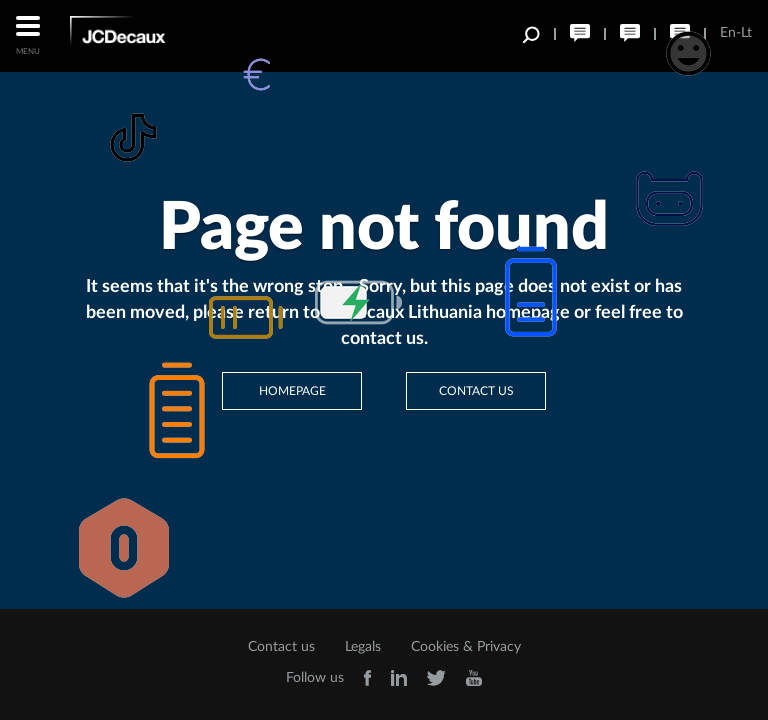 This screenshot has width=768, height=720. I want to click on finn the human character icon from adventure time, so click(669, 197).